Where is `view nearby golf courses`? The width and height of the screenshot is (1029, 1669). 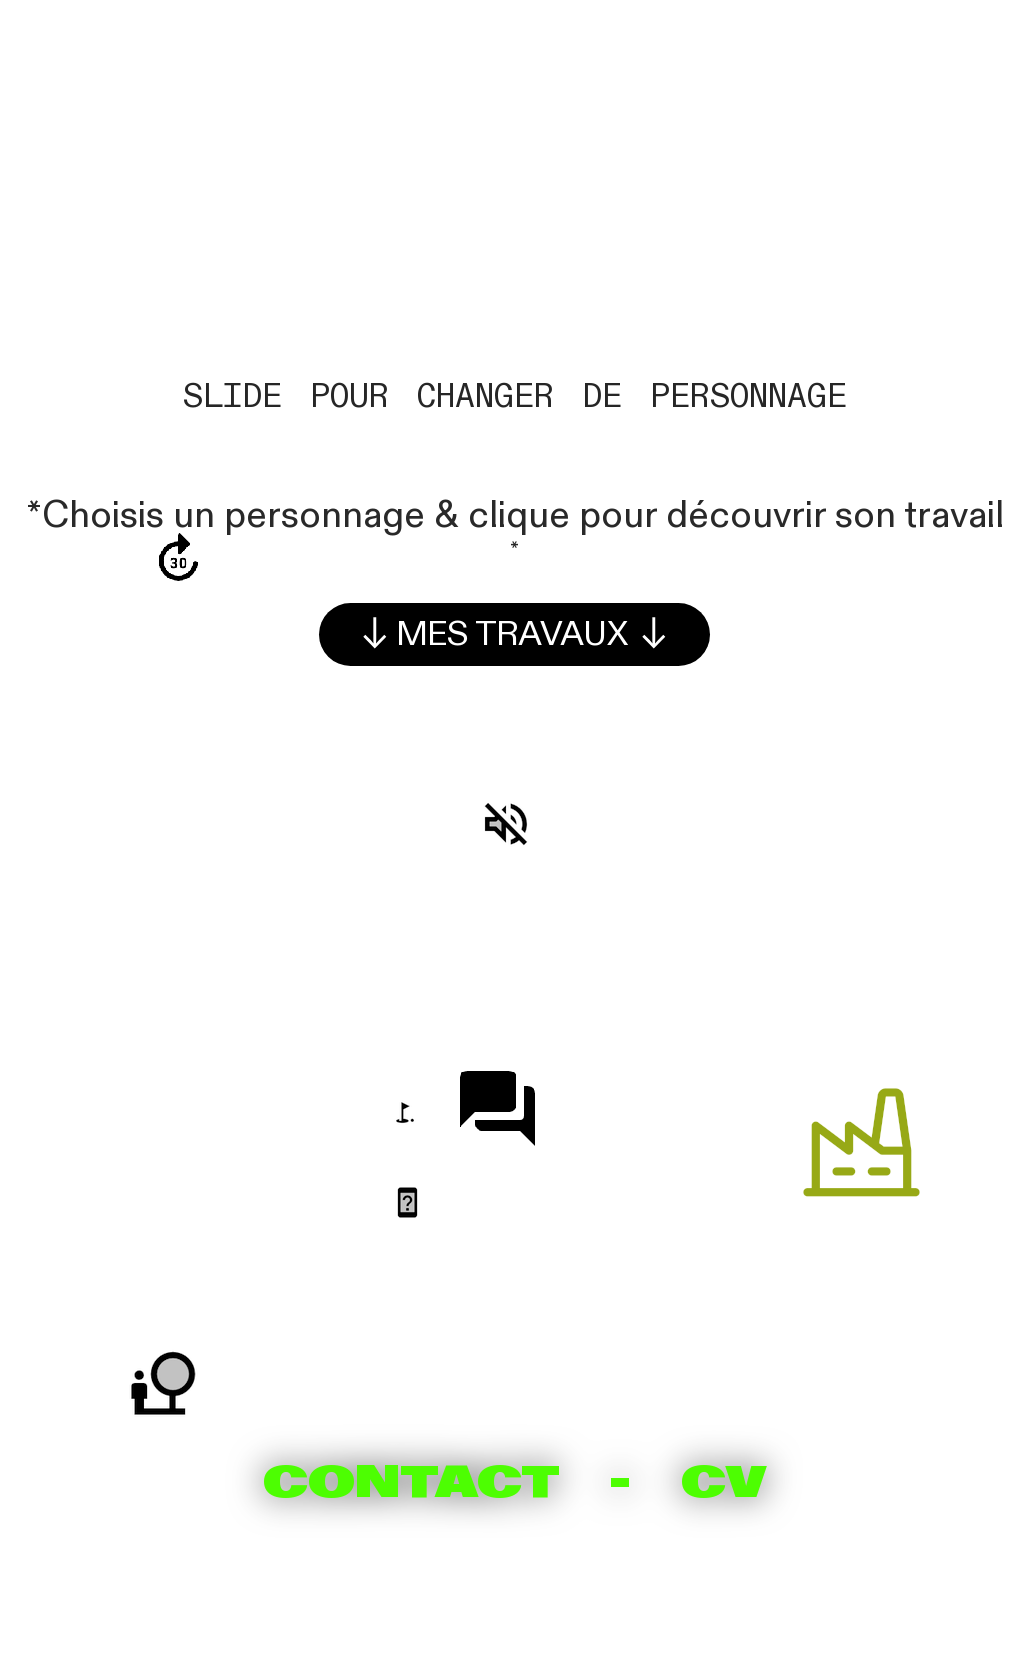 view nearby golf courses is located at coordinates (404, 1112).